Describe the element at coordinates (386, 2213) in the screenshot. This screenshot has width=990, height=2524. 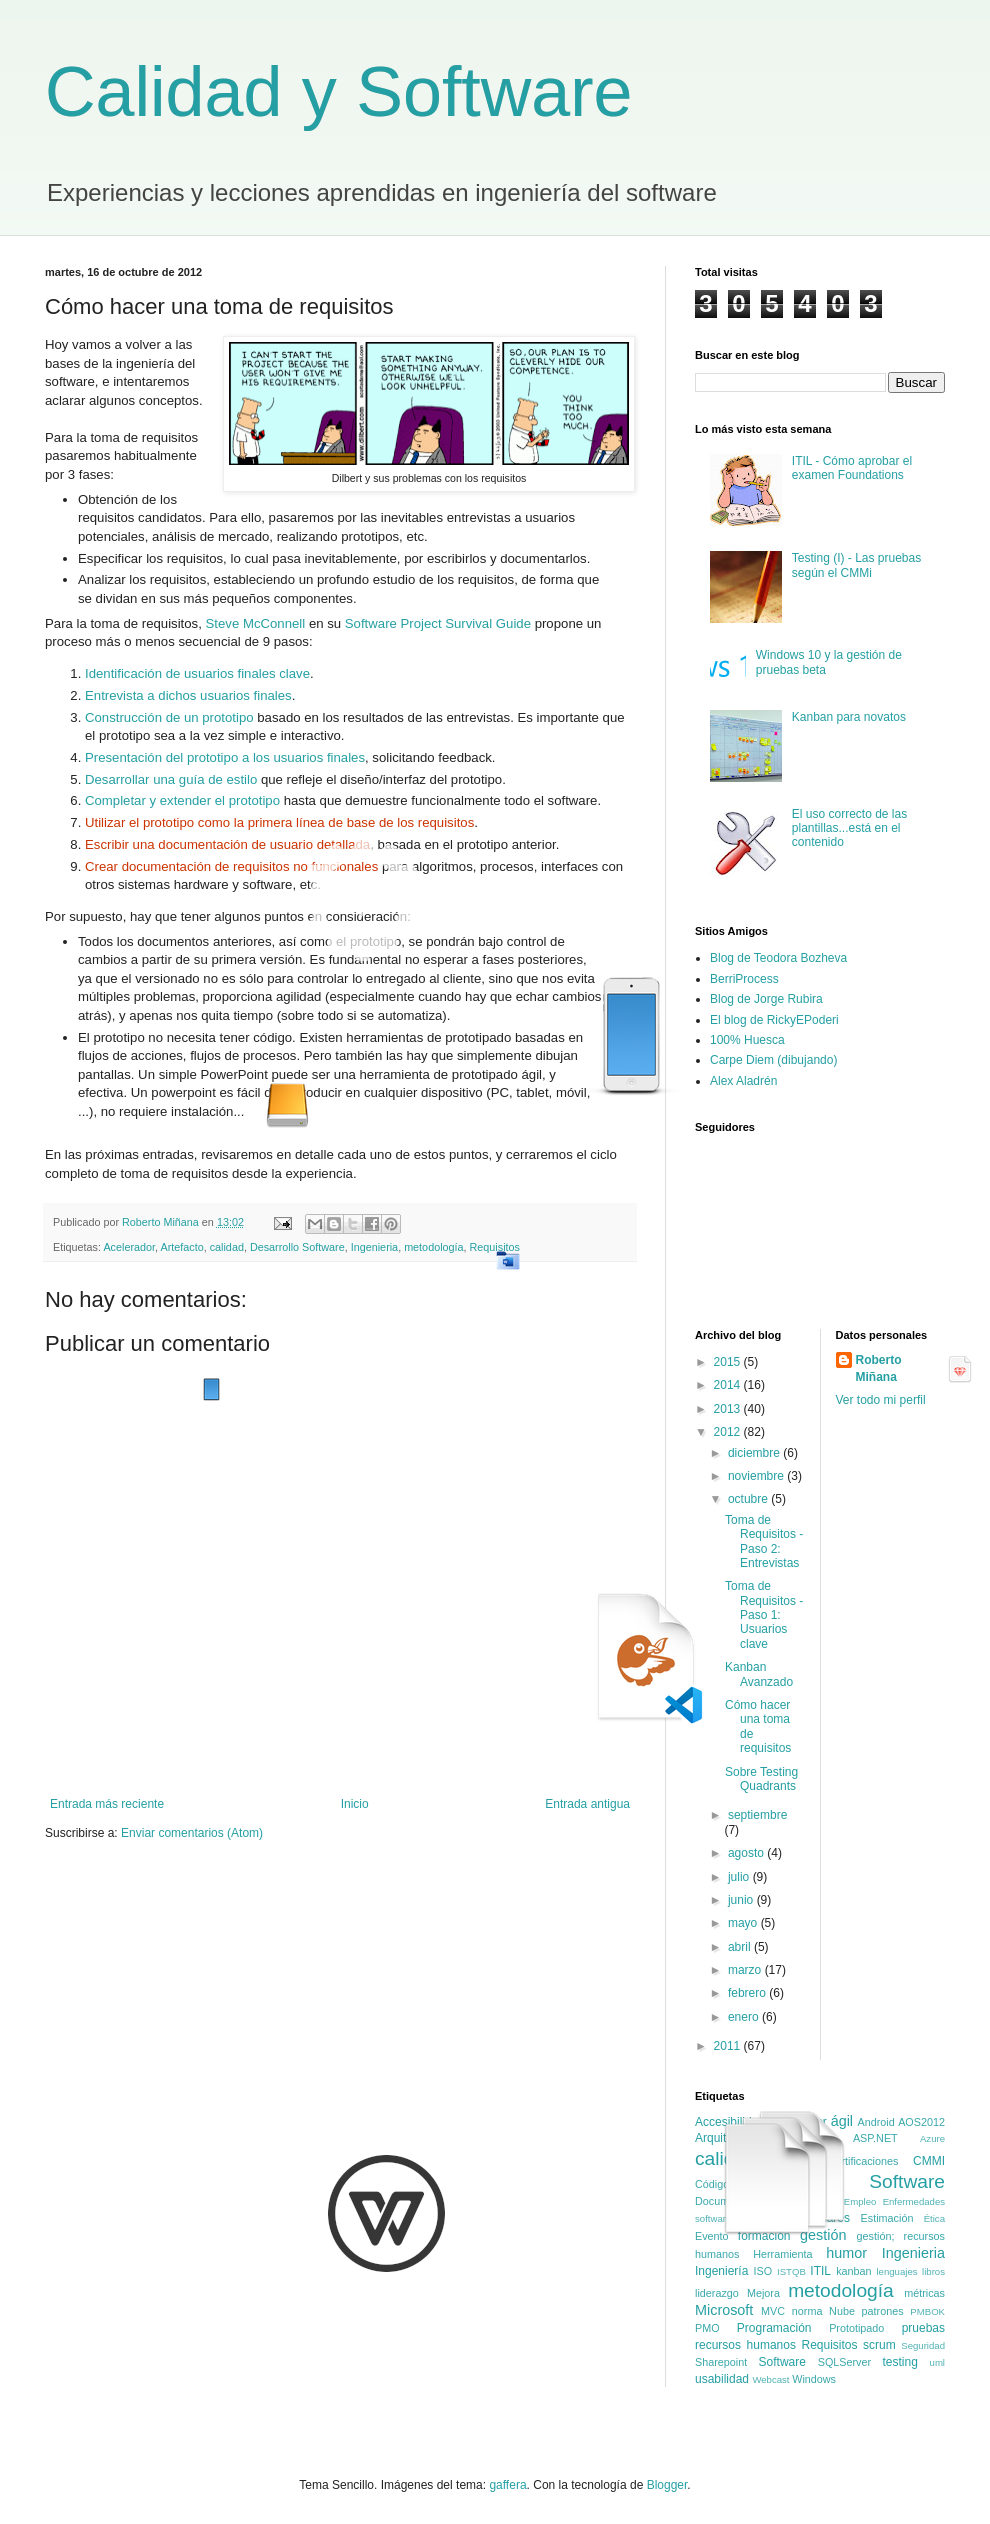
I see `open wps office application` at that location.